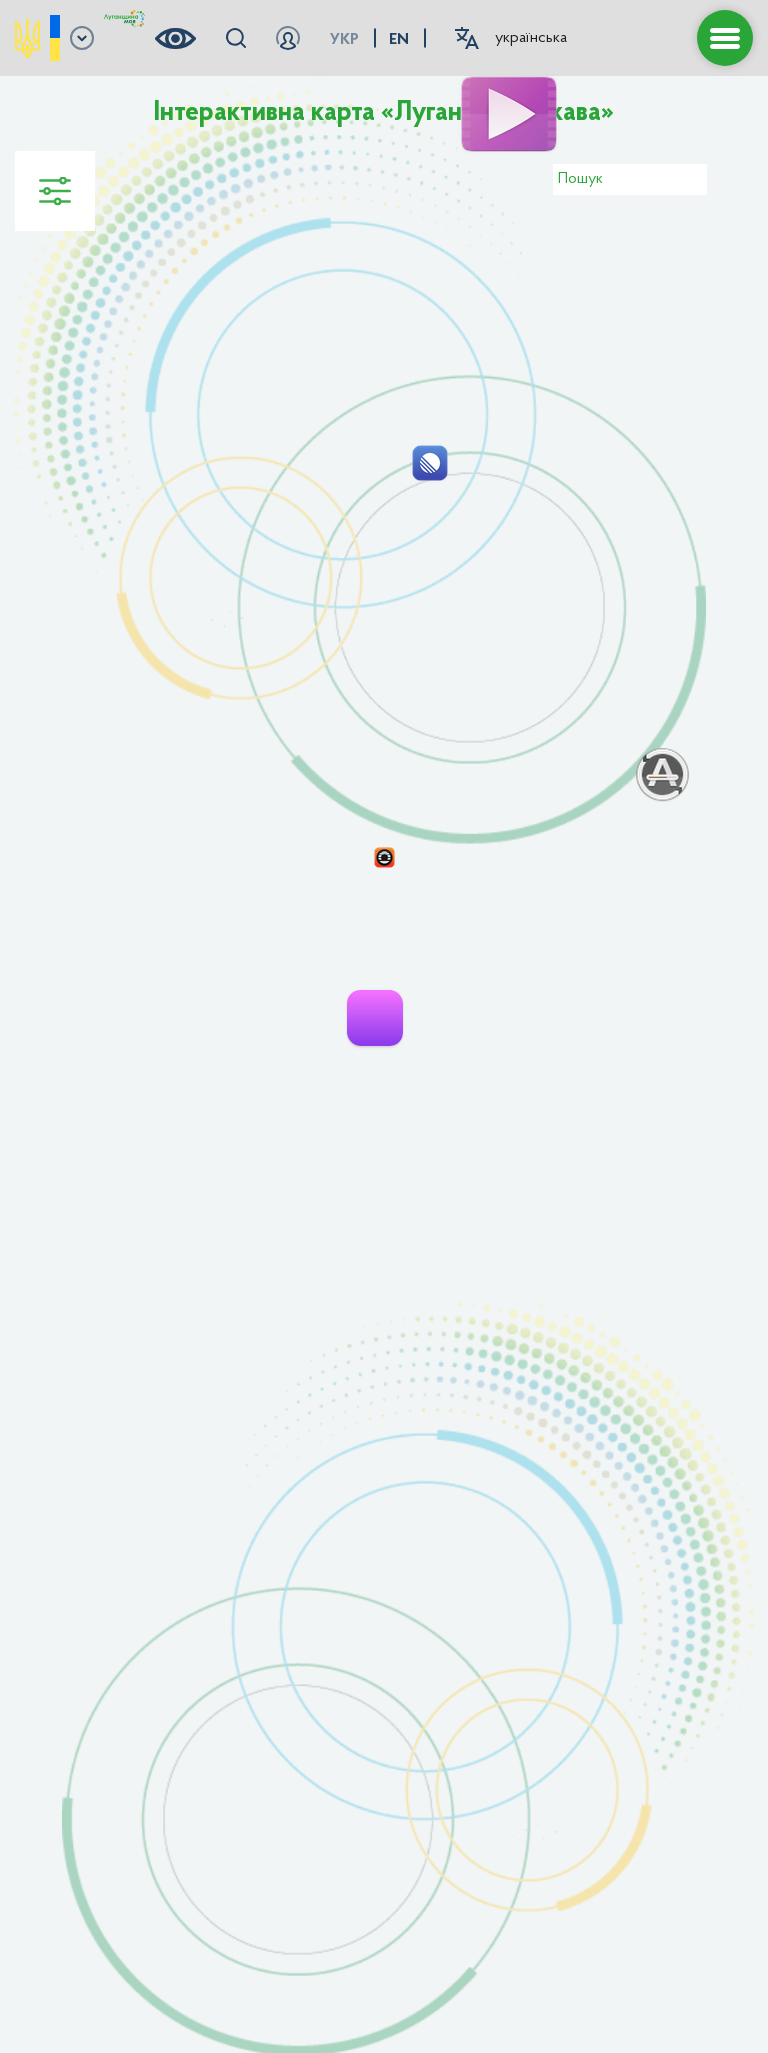 This screenshot has width=768, height=2053. I want to click on open multimedia or video player app, so click(509, 114).